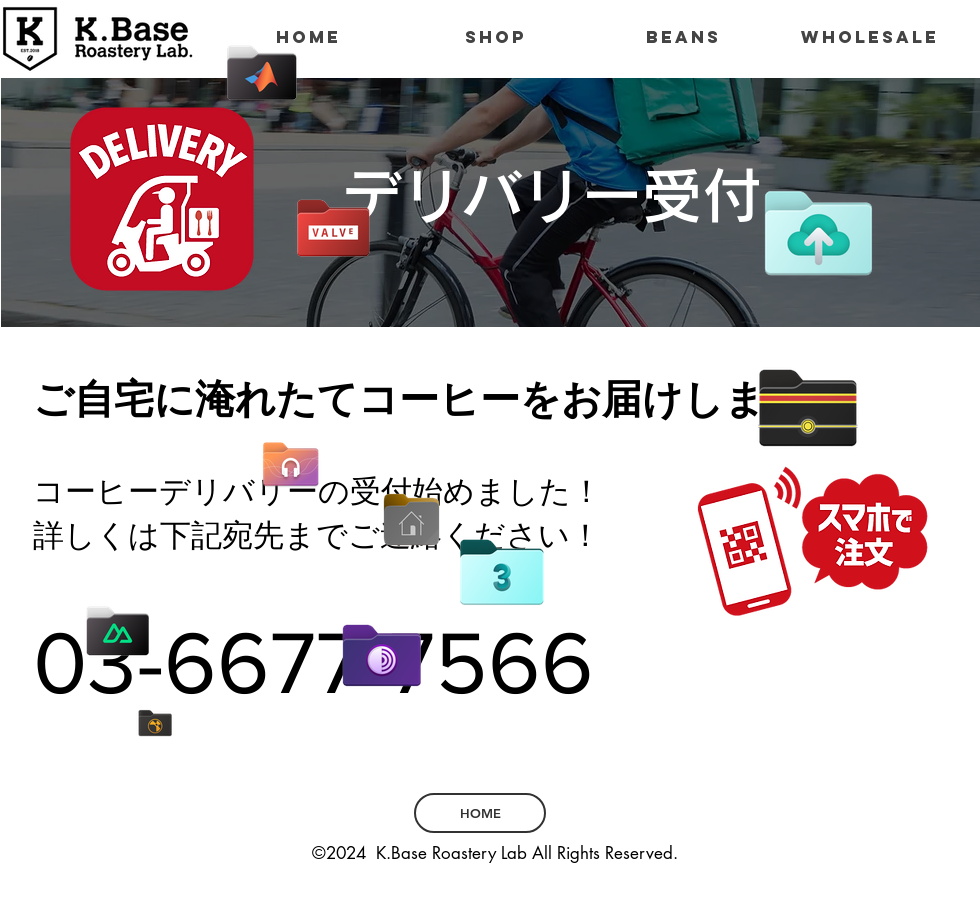 The height and width of the screenshot is (897, 980). What do you see at coordinates (155, 724) in the screenshot?
I see `folder containing nuke compositing software project files` at bounding box center [155, 724].